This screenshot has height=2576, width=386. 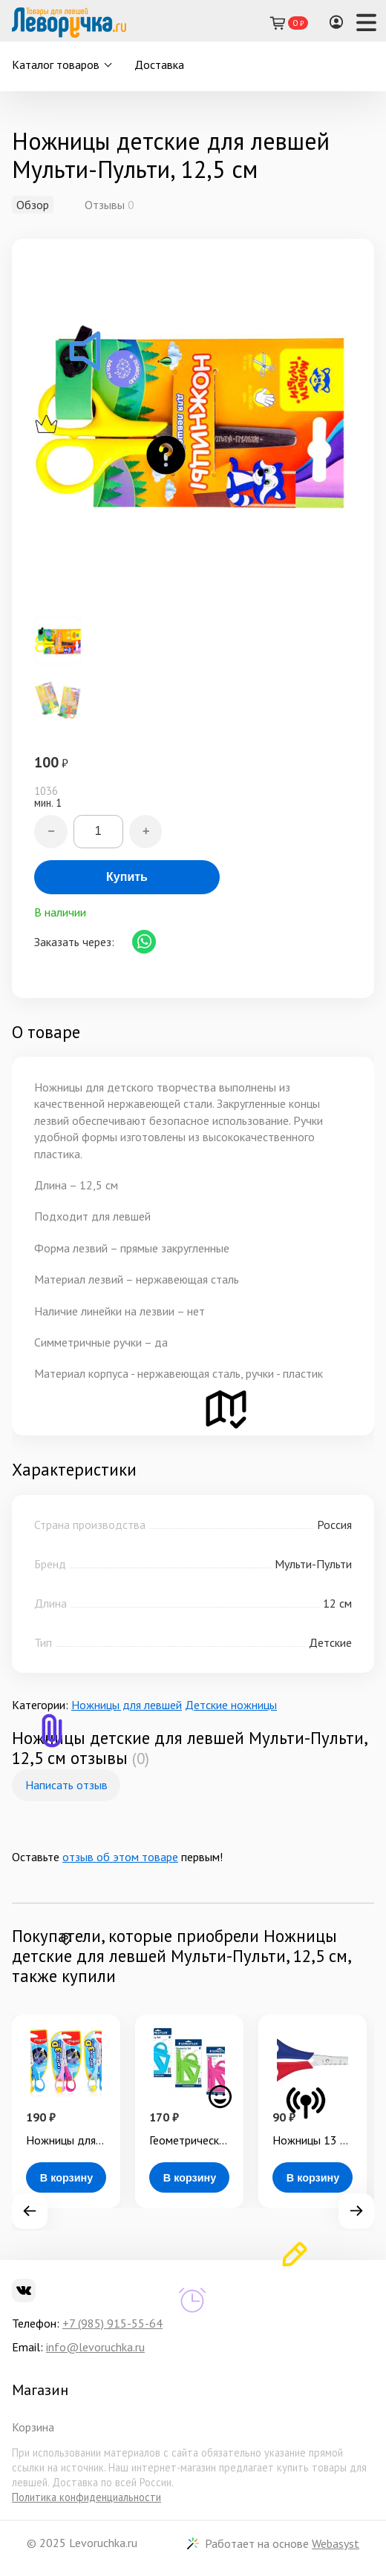 What do you see at coordinates (52, 1731) in the screenshot?
I see `attach a file to your message` at bounding box center [52, 1731].